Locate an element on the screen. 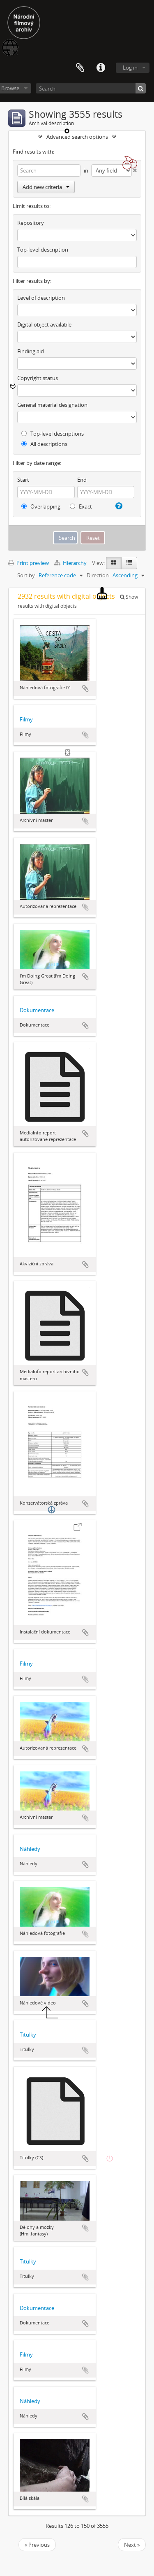  open link in new window or tab is located at coordinates (78, 1527).